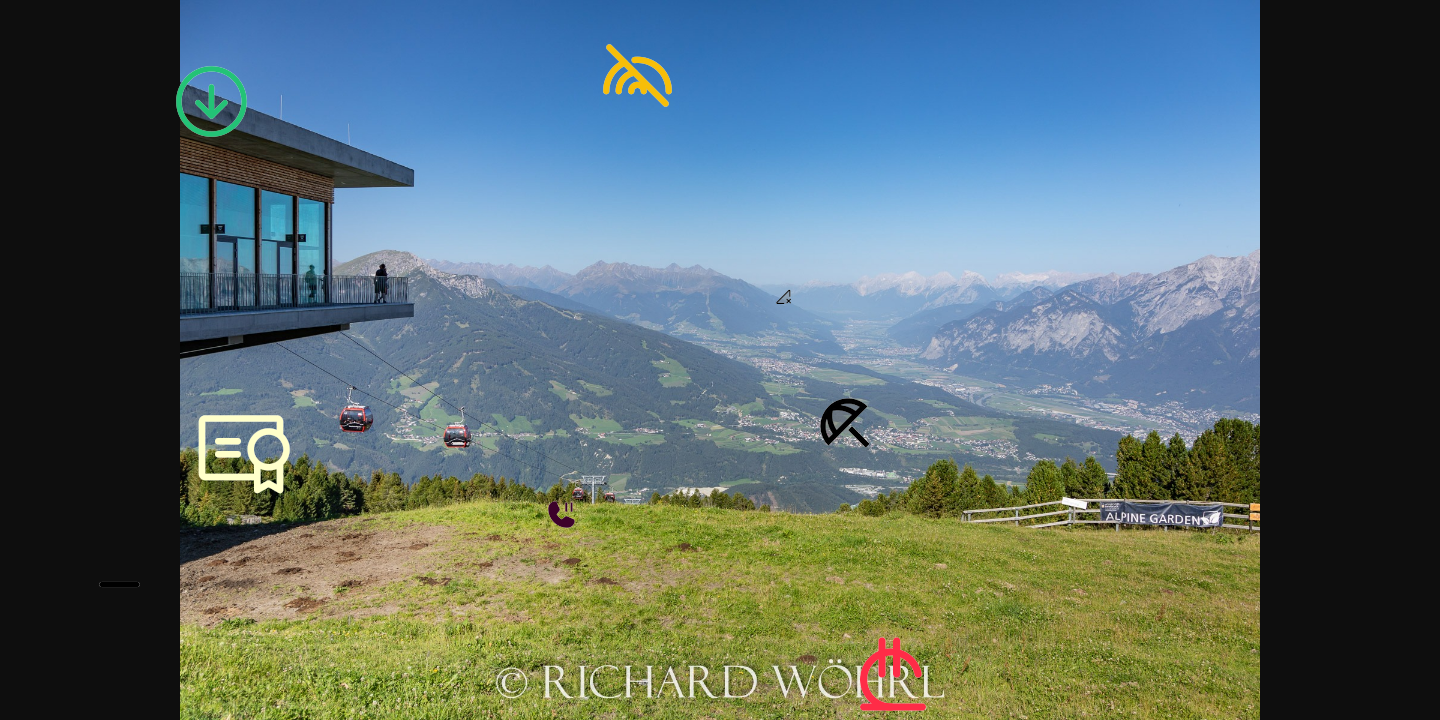 This screenshot has width=1440, height=720. I want to click on download a file or content, so click(211, 101).